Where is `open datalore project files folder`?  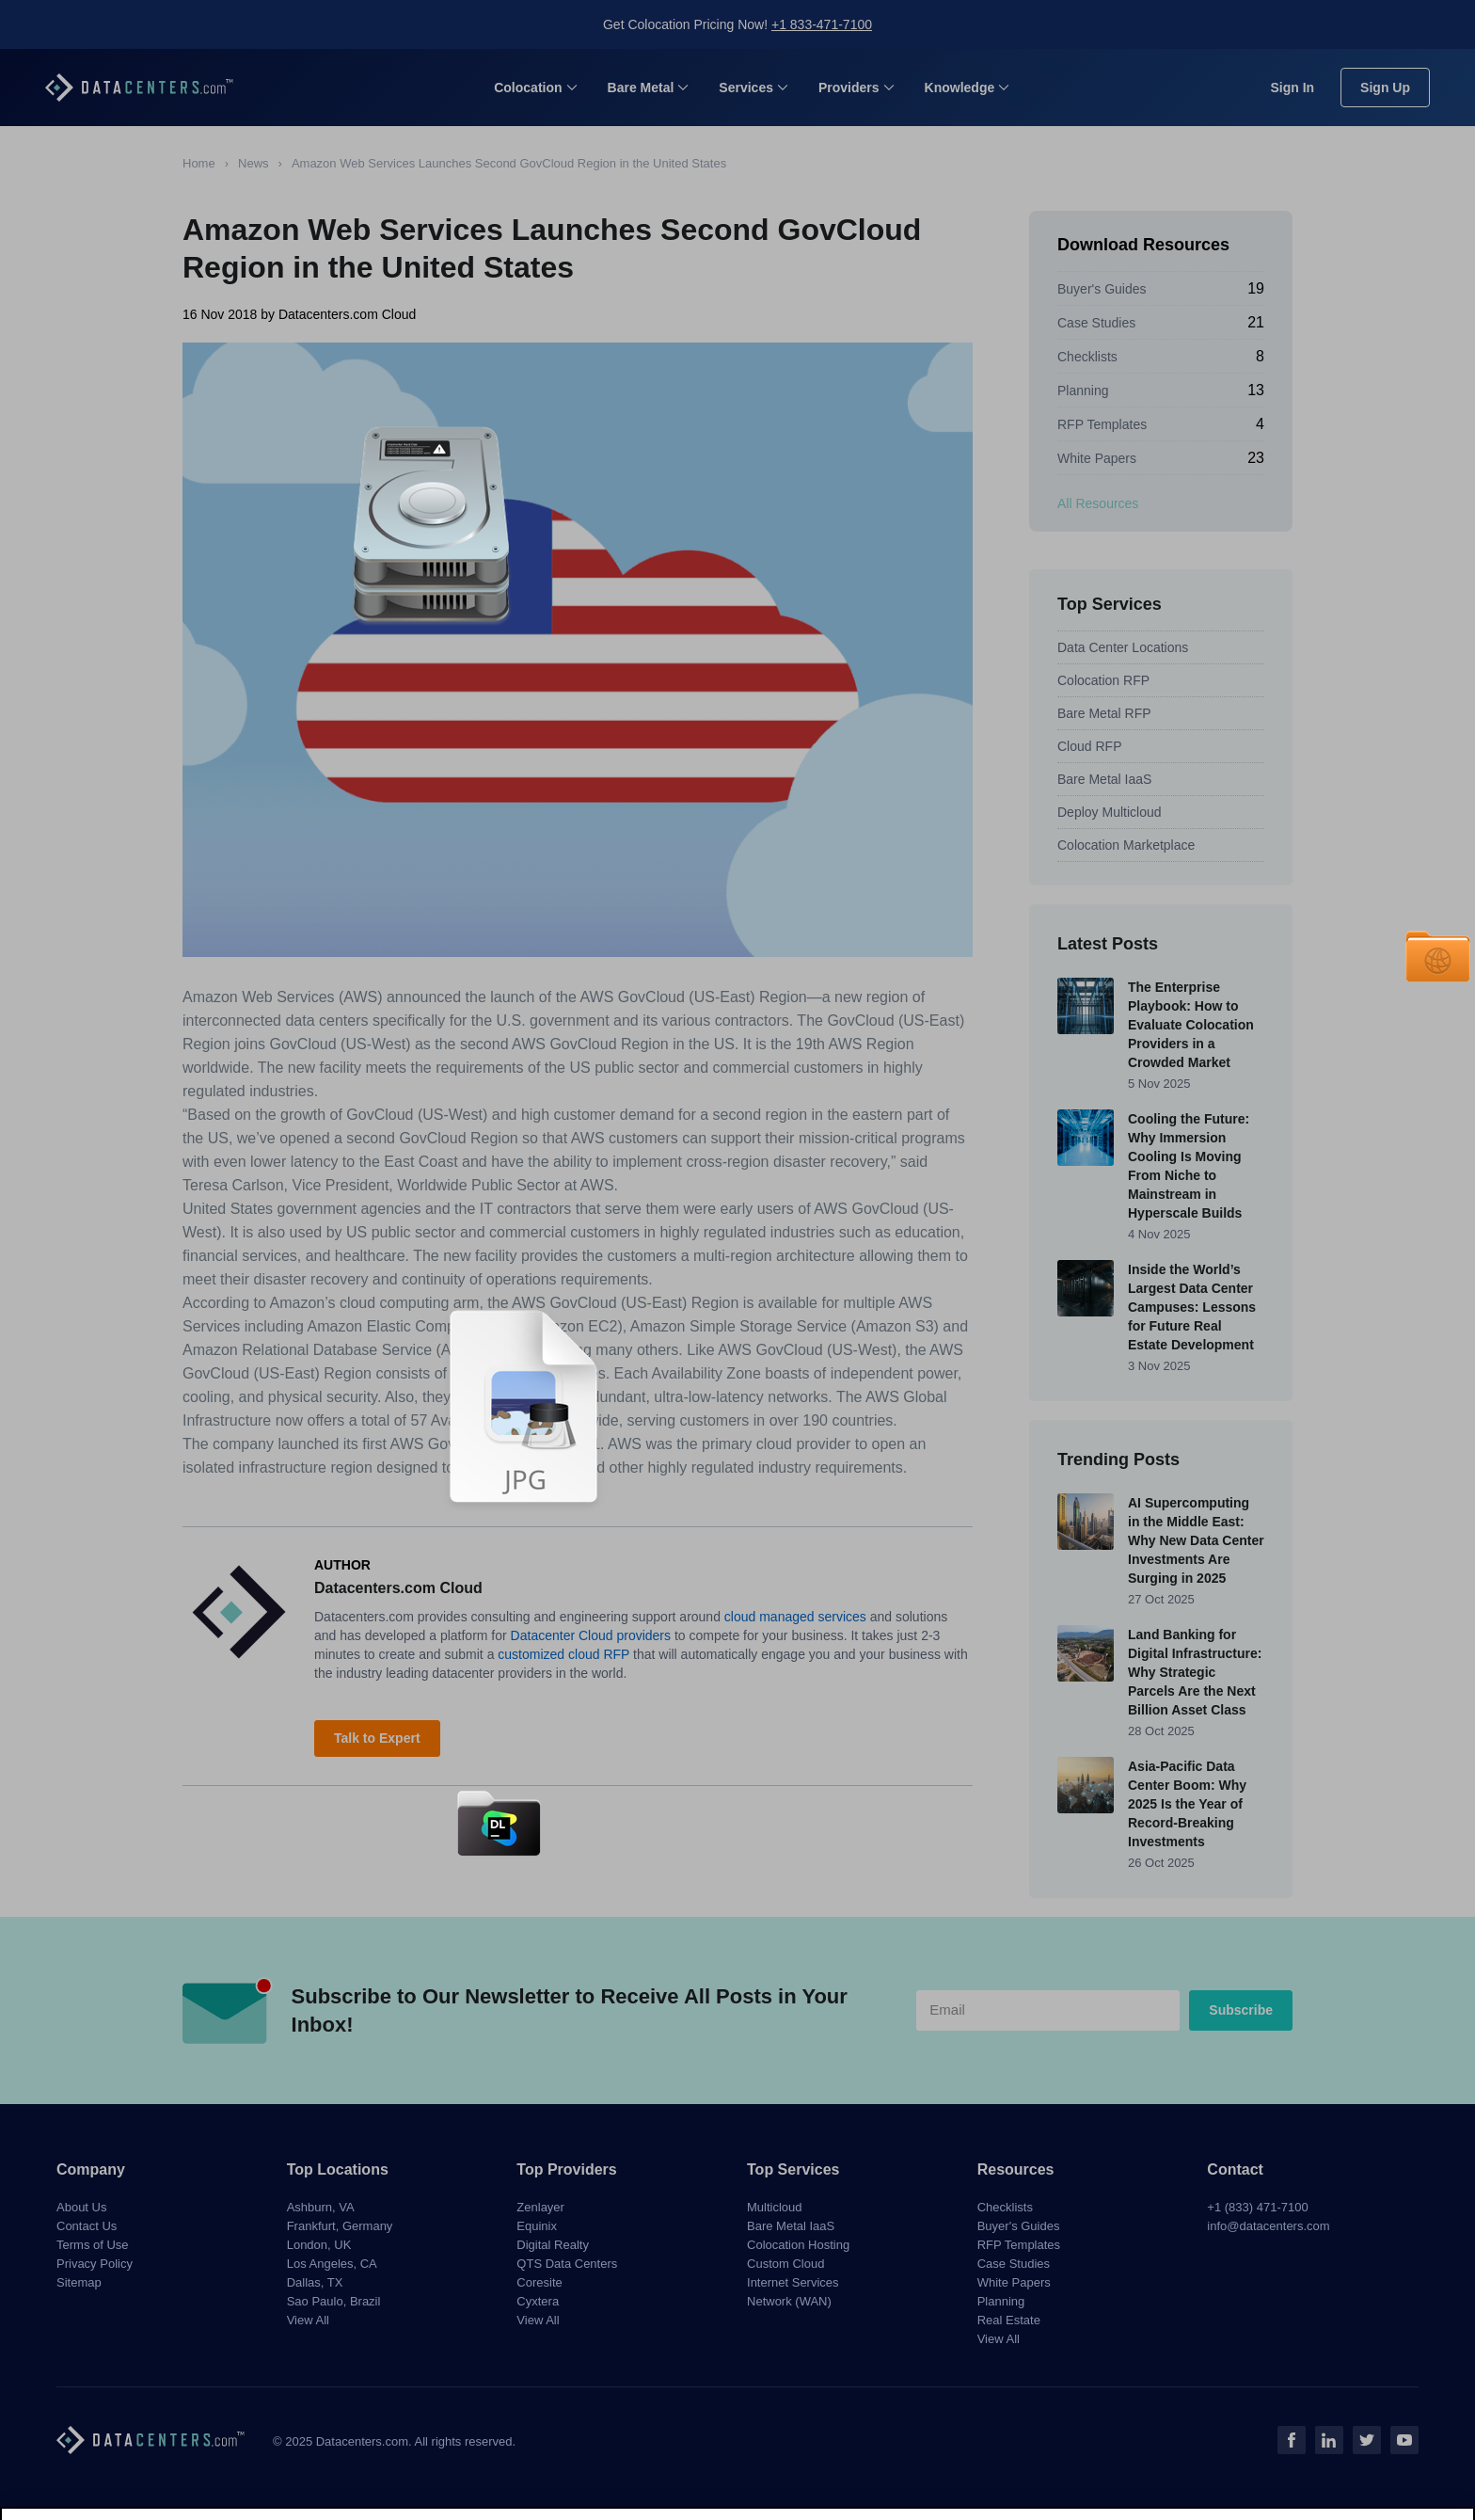 open datalore project files folder is located at coordinates (499, 1826).